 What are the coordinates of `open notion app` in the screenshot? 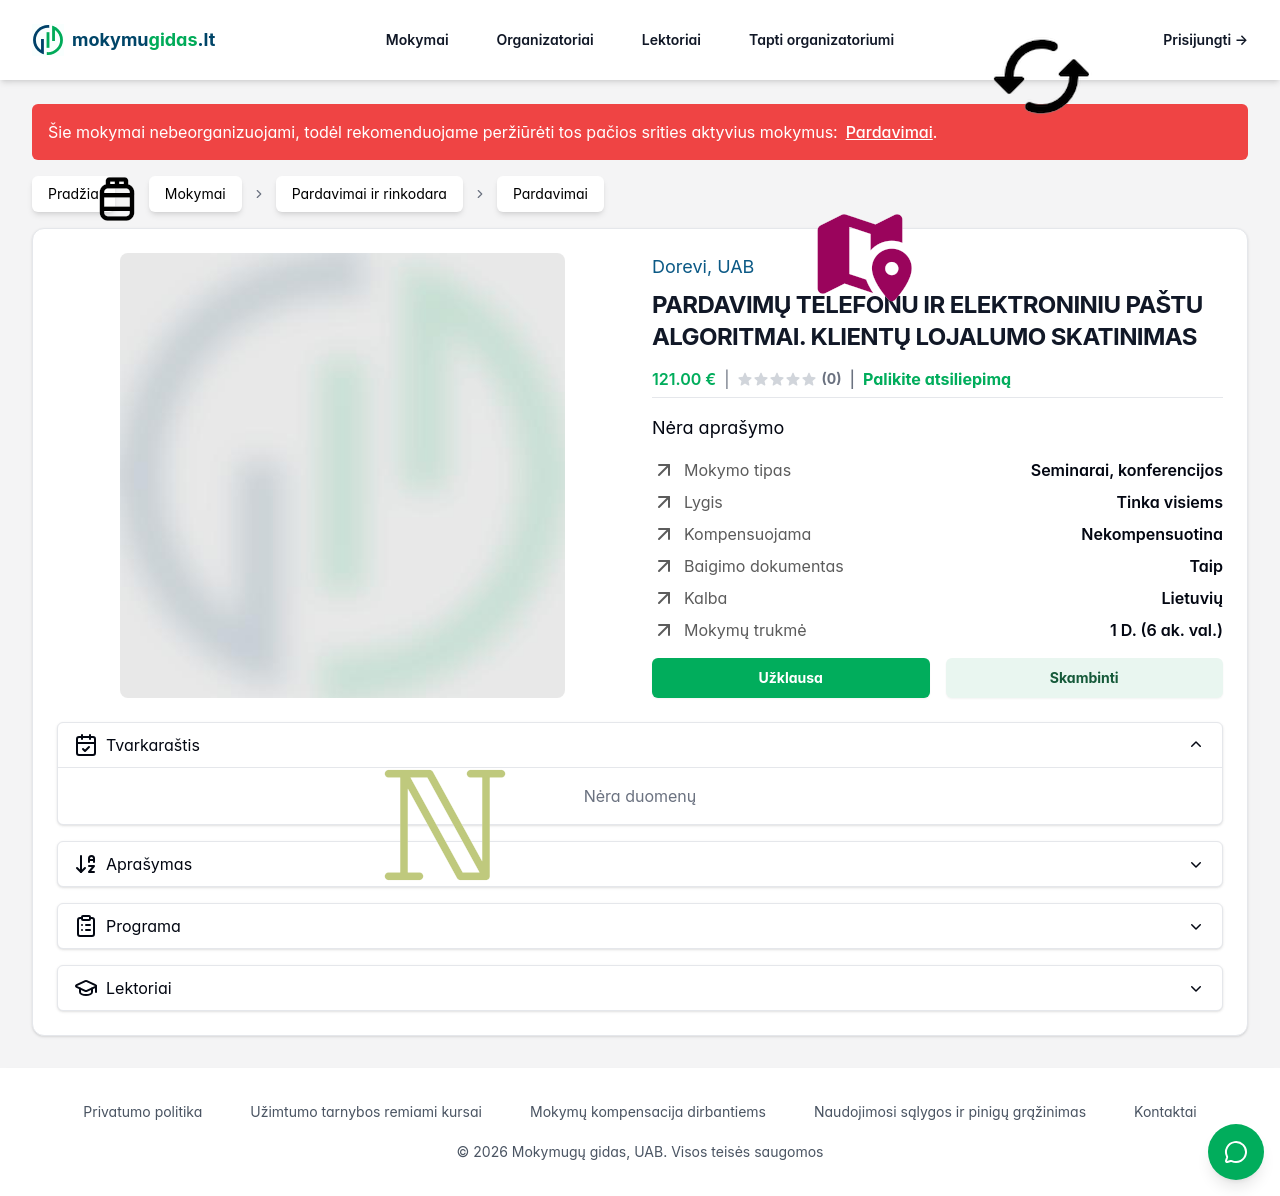 It's located at (445, 825).